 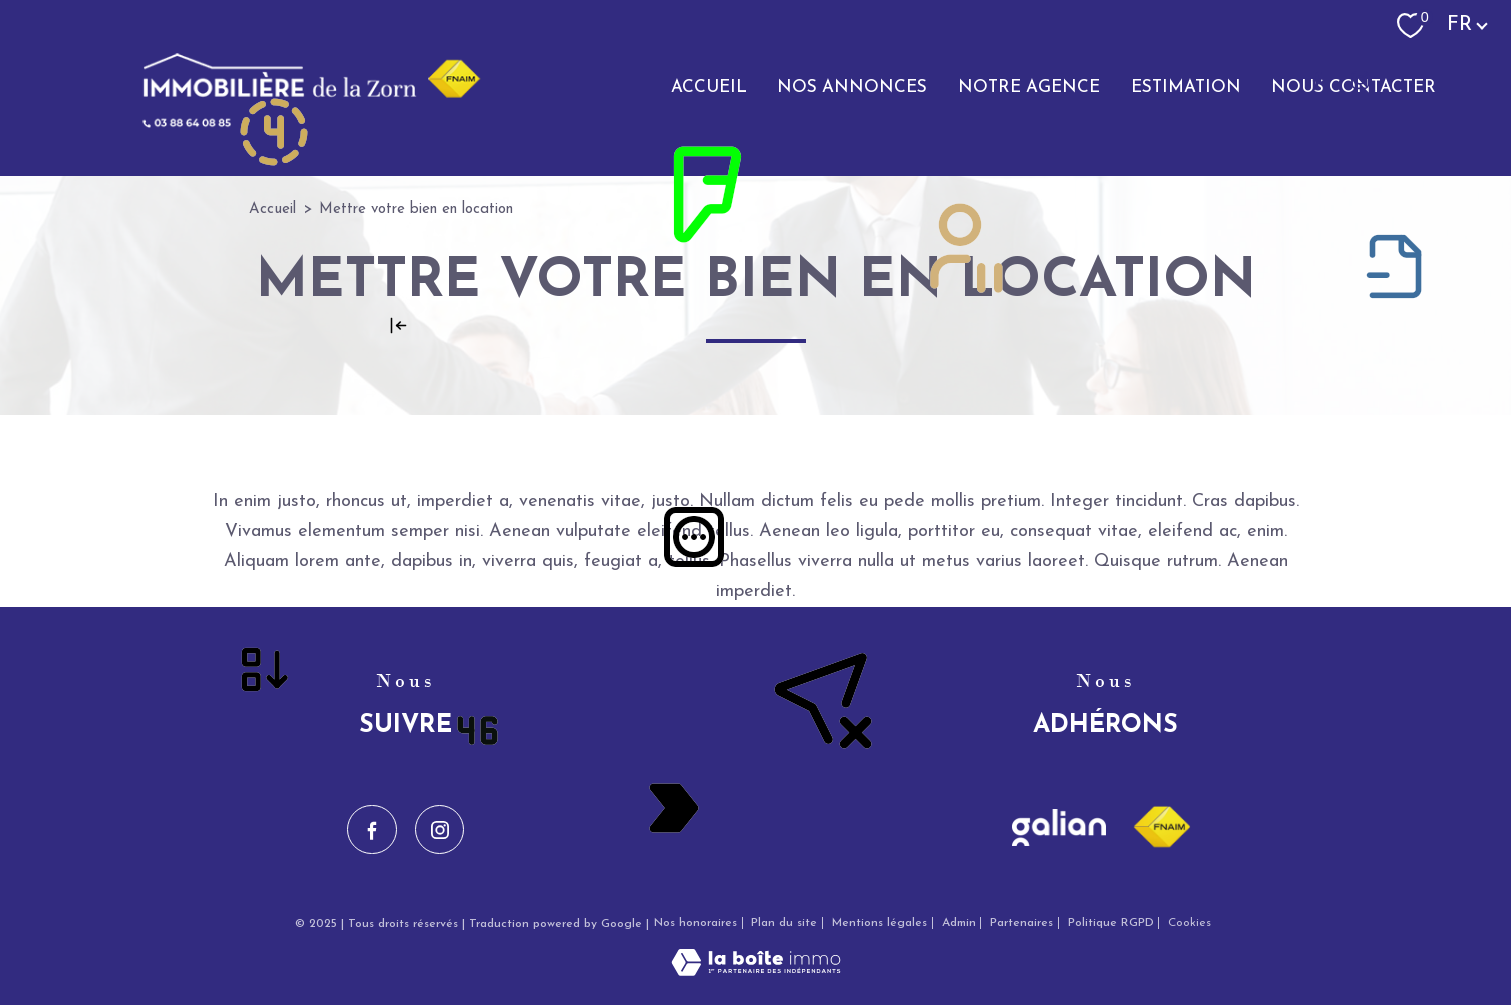 I want to click on pause or temporarily suspend a user account, so click(x=960, y=246).